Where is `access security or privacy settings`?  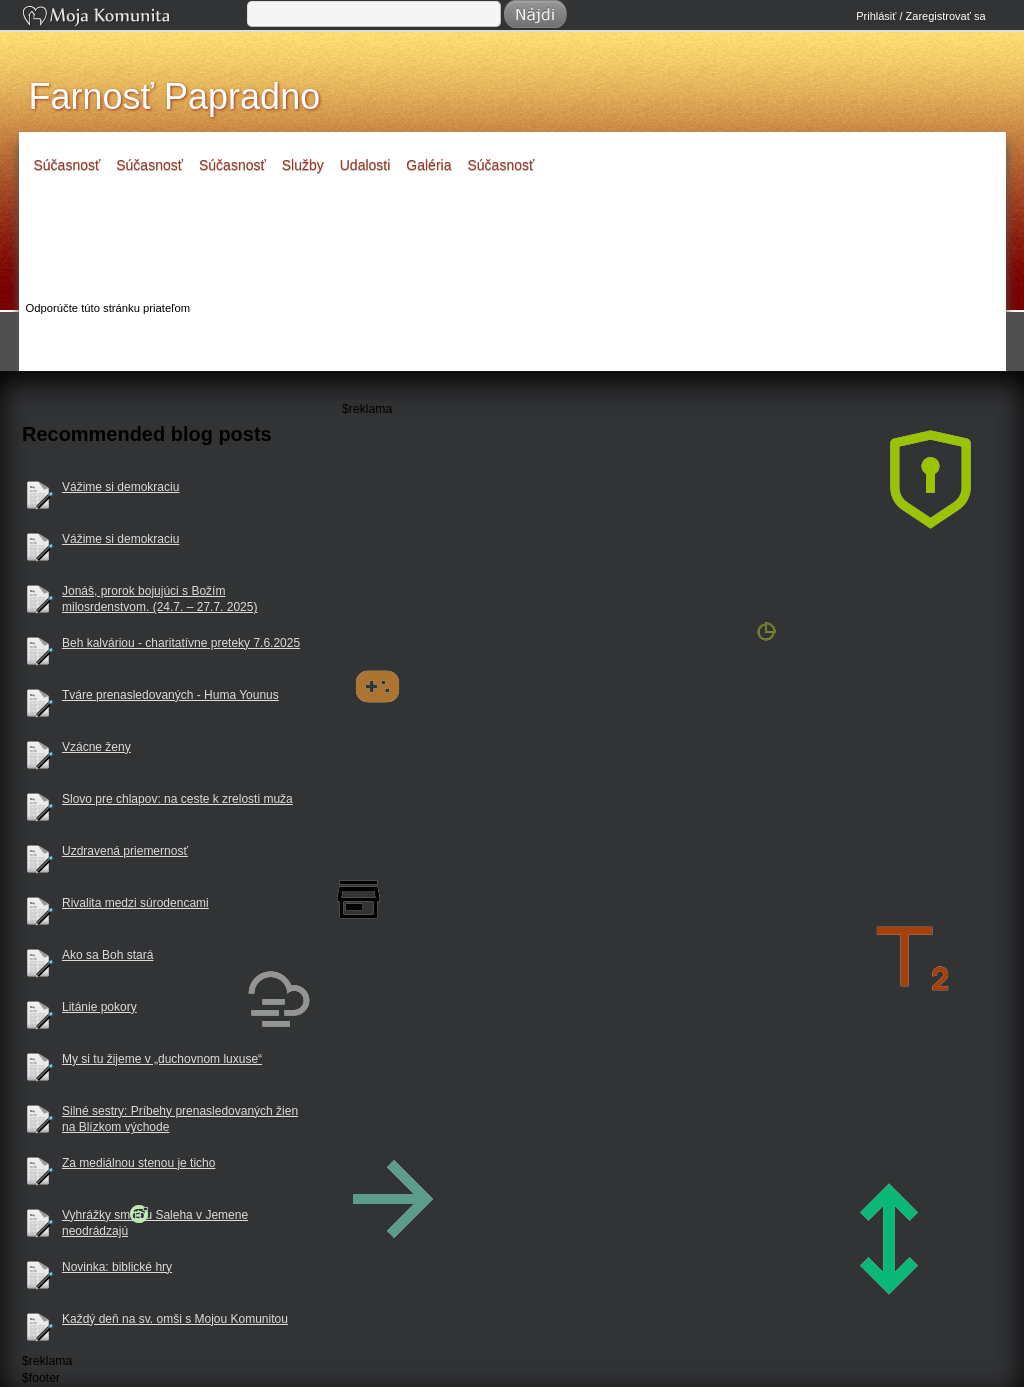 access security or privacy settings is located at coordinates (930, 479).